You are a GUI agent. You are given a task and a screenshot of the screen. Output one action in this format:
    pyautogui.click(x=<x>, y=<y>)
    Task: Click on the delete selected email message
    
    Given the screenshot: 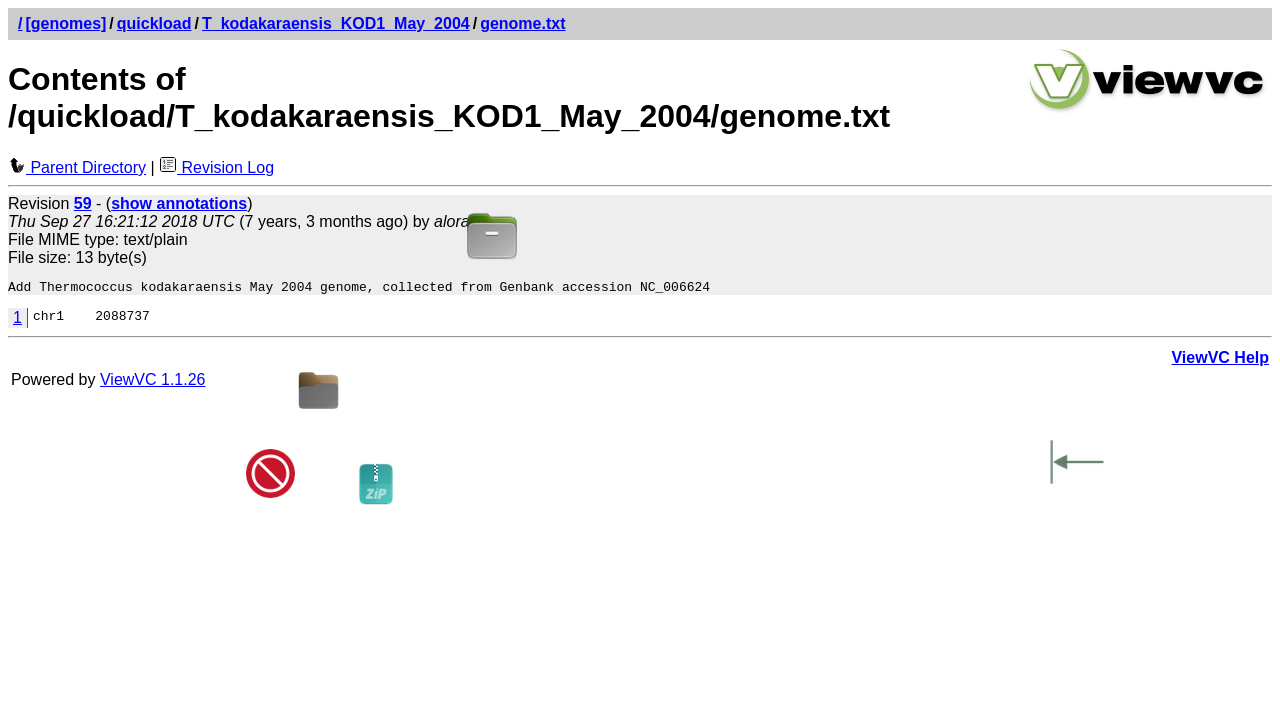 What is the action you would take?
    pyautogui.click(x=270, y=473)
    